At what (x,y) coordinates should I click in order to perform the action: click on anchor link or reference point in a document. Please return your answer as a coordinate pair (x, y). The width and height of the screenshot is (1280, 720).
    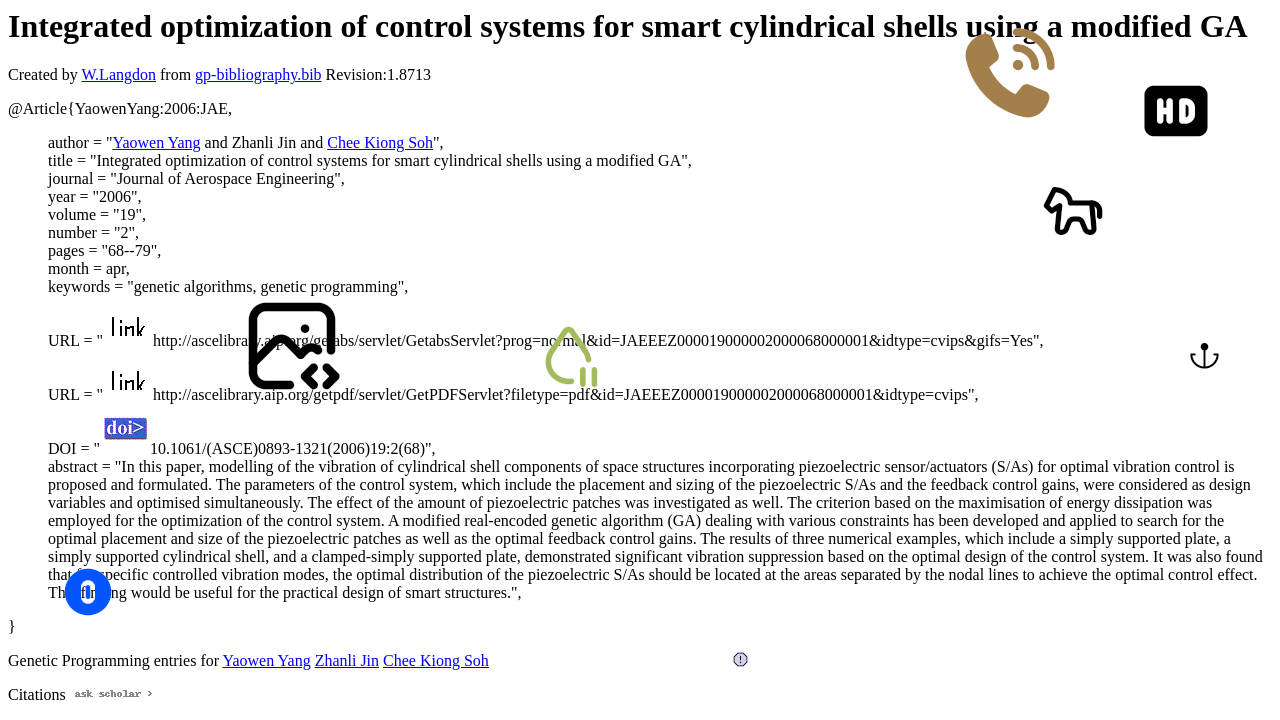
    Looking at the image, I should click on (1204, 355).